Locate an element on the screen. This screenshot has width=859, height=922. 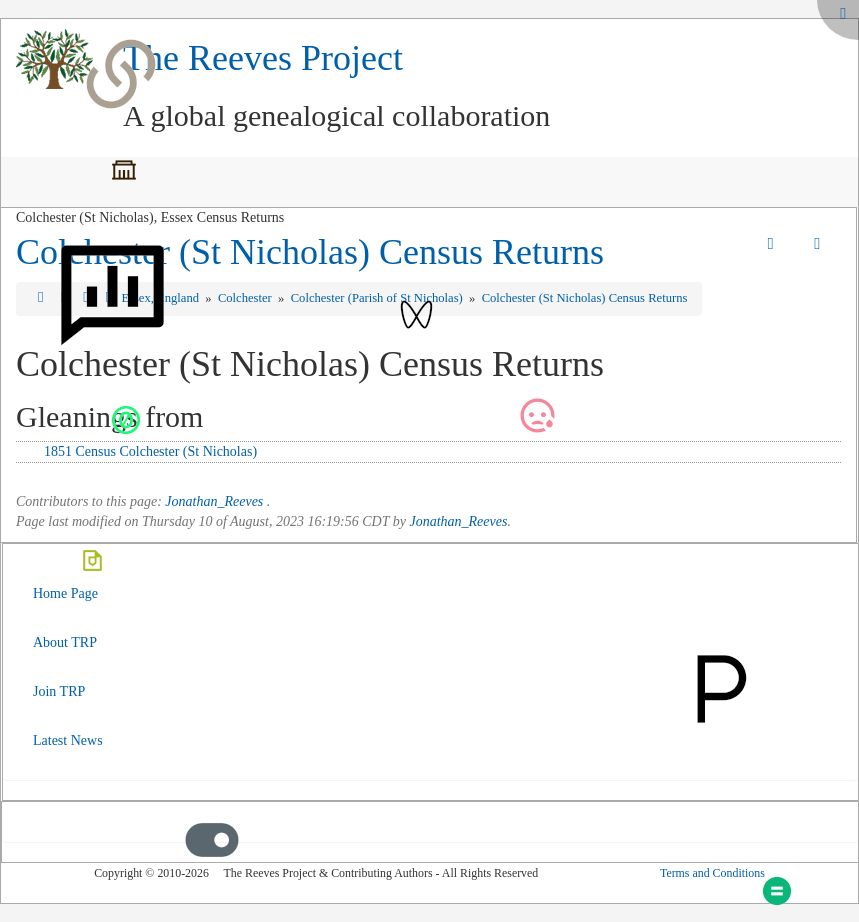
open wechat channels is located at coordinates (416, 314).